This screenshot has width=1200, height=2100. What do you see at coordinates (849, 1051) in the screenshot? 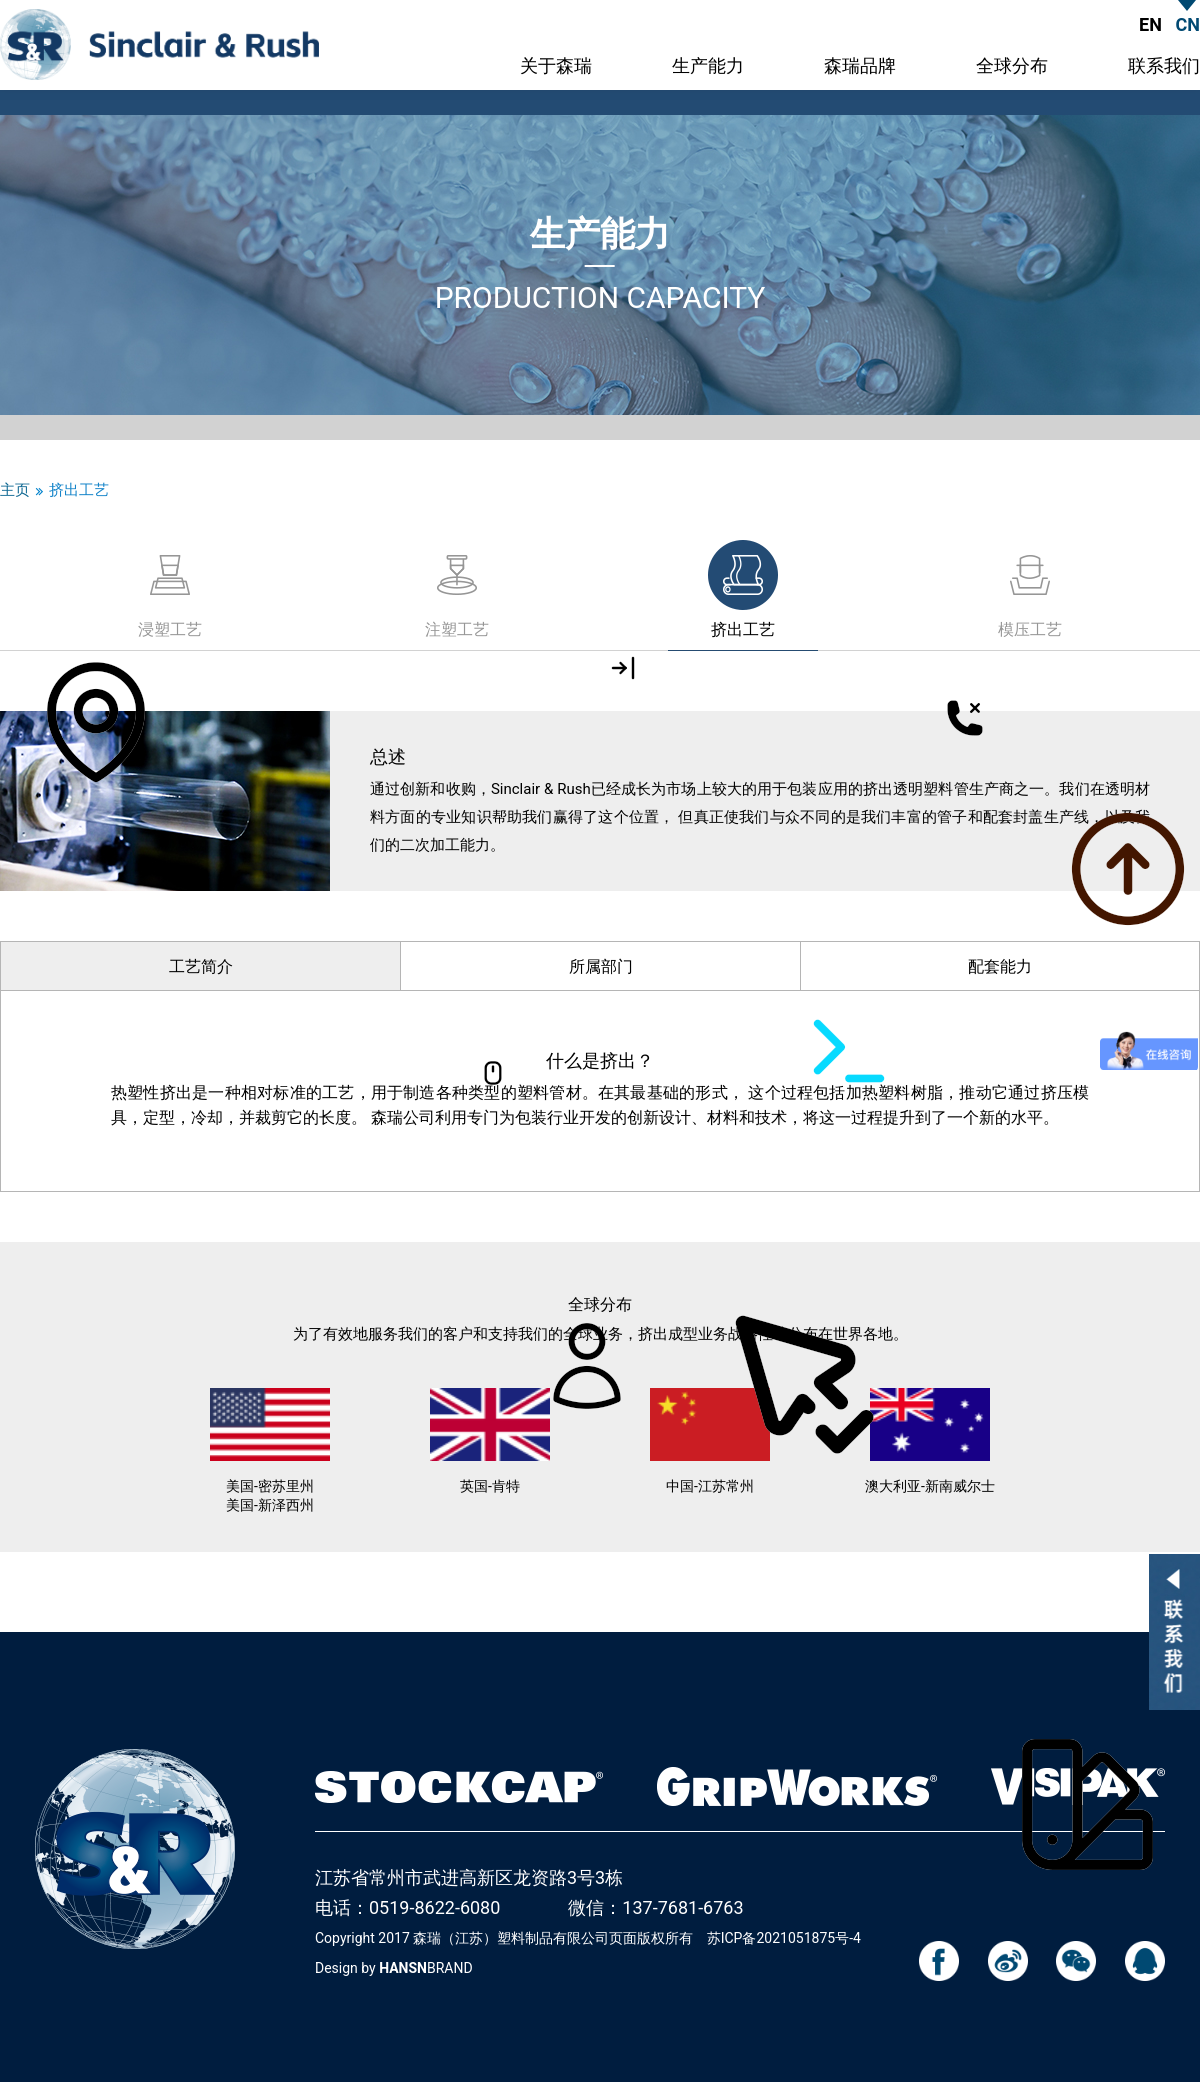
I see `open command line terminal` at bounding box center [849, 1051].